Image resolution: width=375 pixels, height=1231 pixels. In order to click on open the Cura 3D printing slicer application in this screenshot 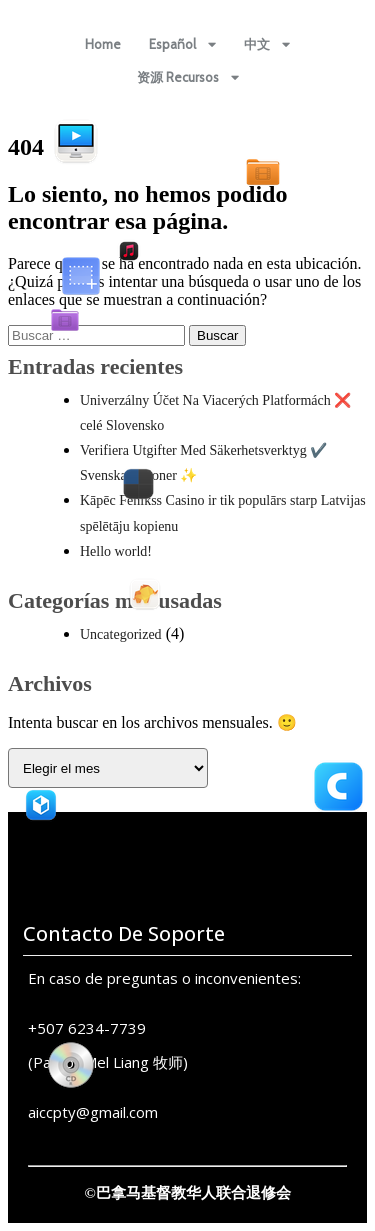, I will do `click(338, 786)`.